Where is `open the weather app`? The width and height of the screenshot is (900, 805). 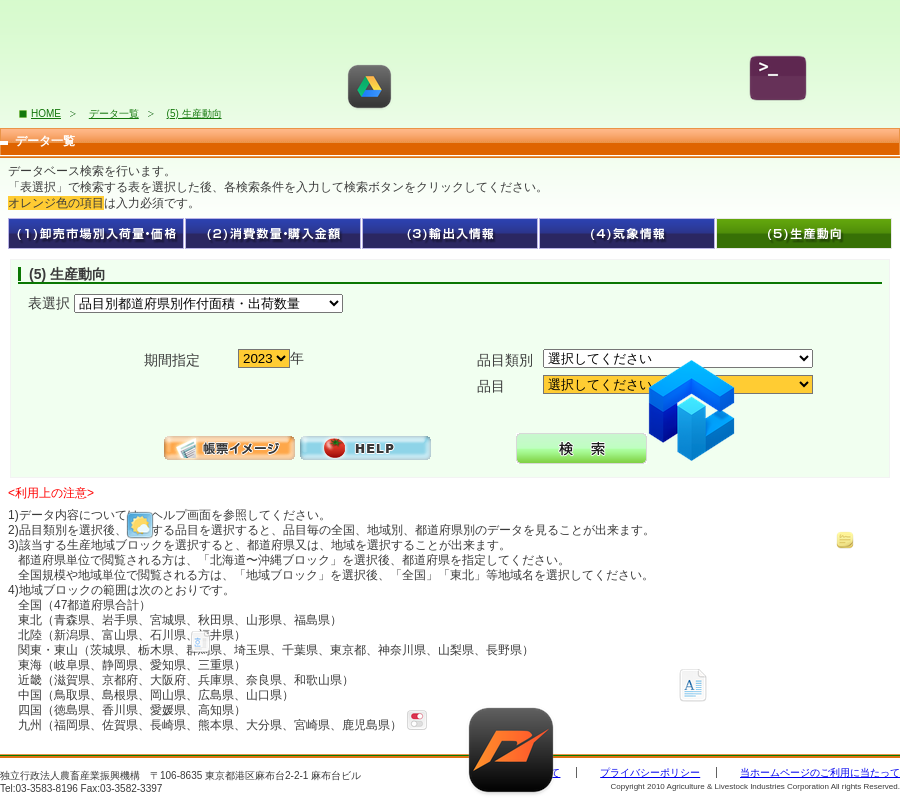
open the weather app is located at coordinates (140, 525).